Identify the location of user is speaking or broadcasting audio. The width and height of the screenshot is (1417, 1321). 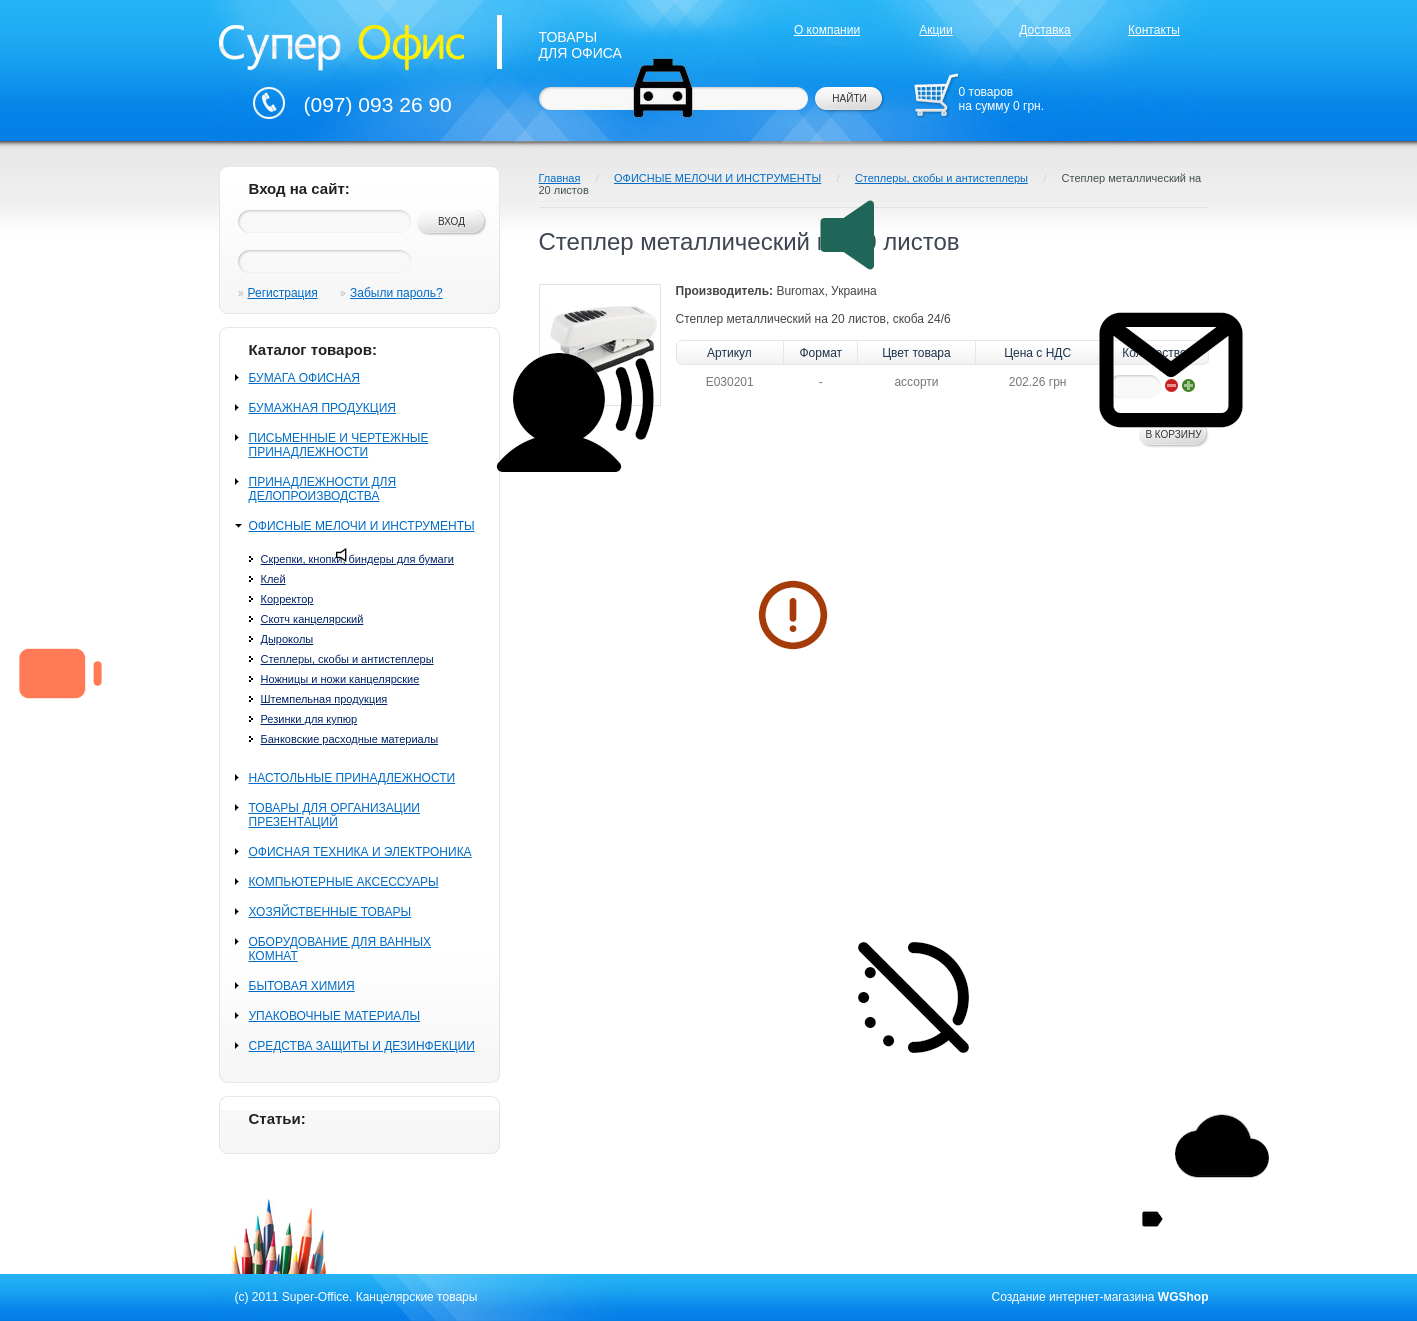
(572, 412).